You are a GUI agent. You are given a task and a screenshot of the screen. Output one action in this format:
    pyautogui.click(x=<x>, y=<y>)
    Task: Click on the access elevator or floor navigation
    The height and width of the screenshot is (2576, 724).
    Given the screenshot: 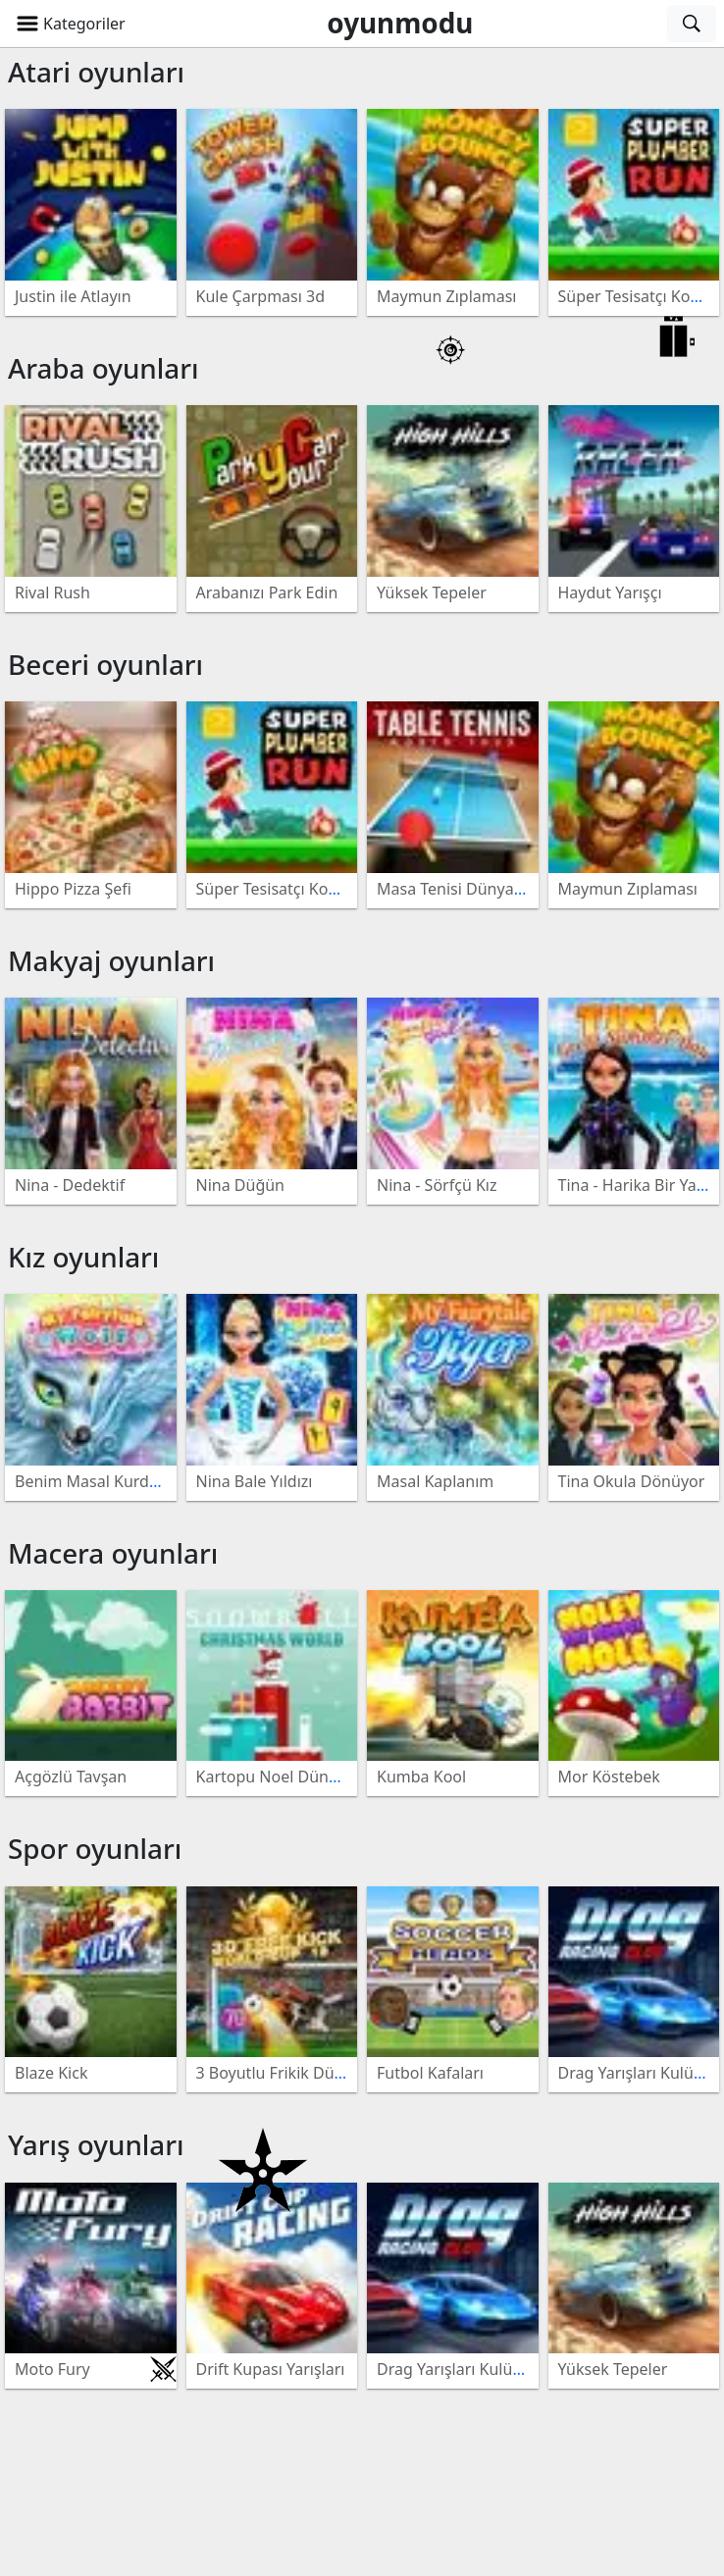 What is the action you would take?
    pyautogui.click(x=673, y=335)
    